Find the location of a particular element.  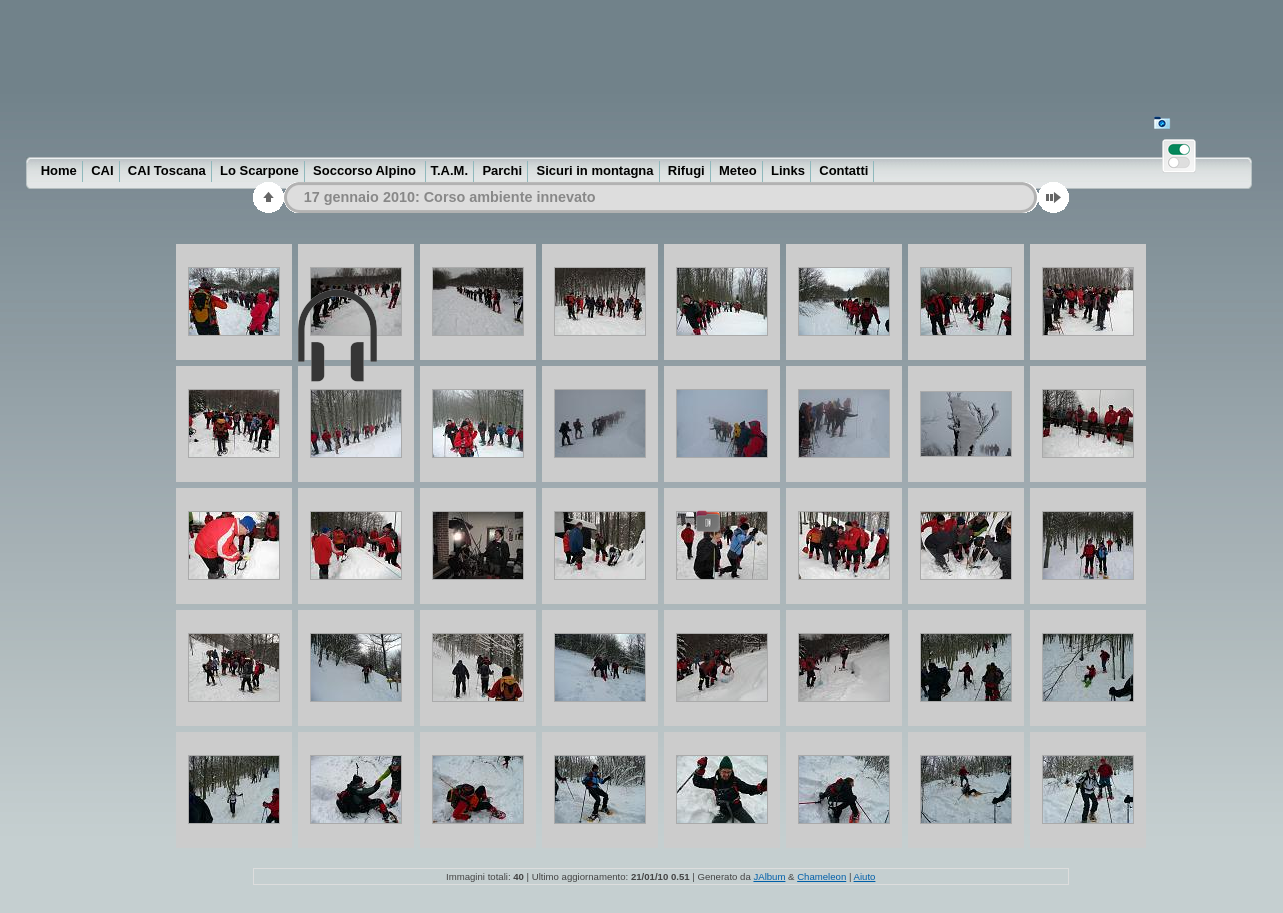

access your templates folder is located at coordinates (708, 521).